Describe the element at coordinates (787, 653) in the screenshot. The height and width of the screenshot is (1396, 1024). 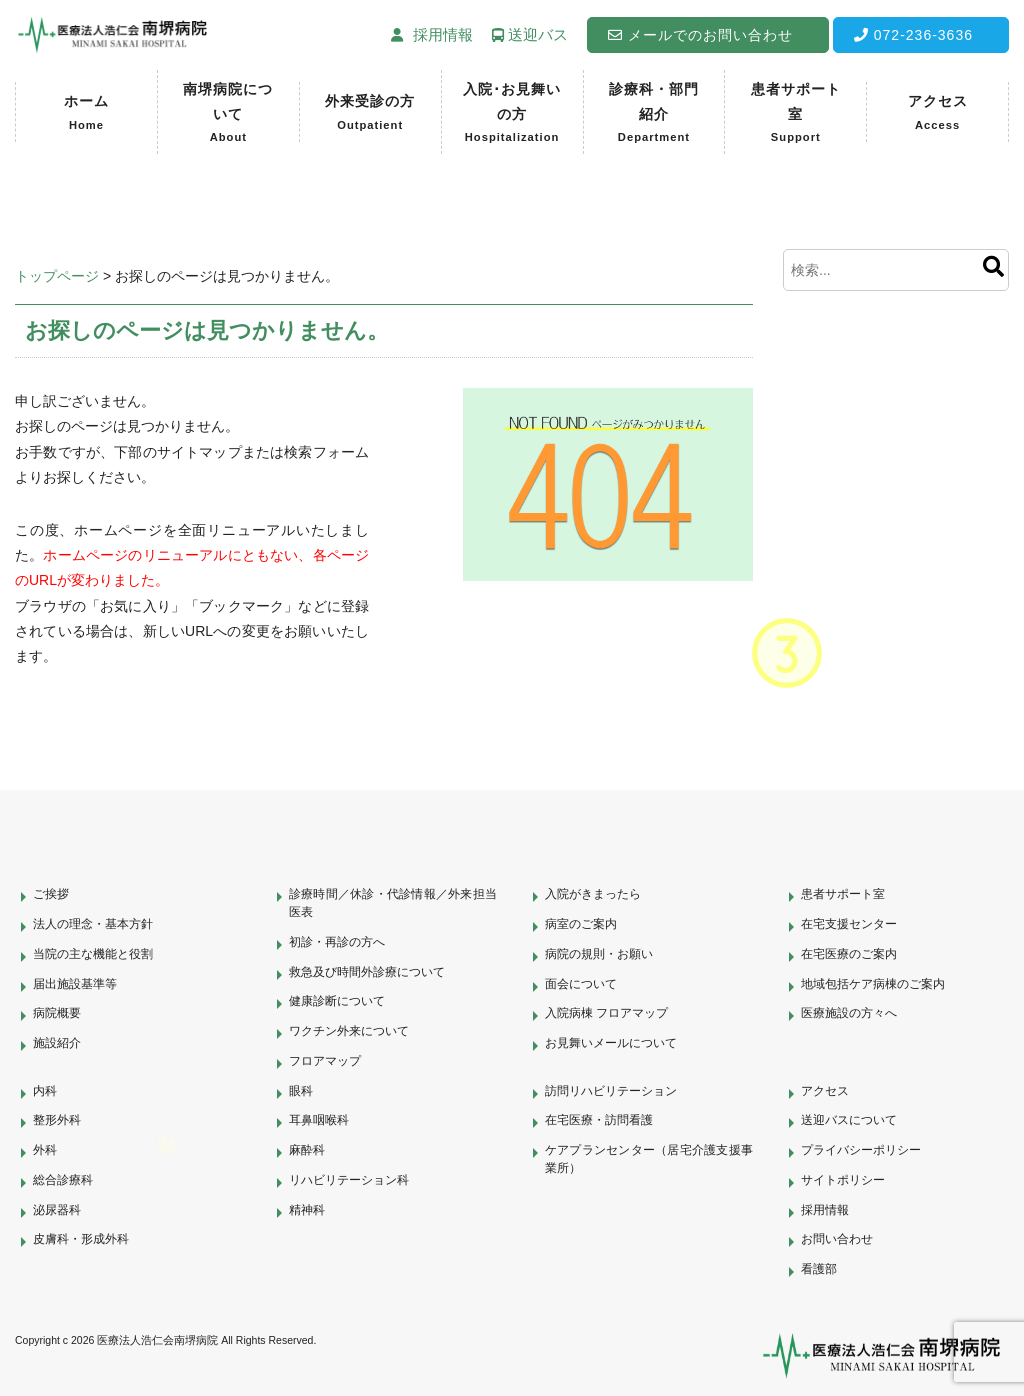
I see `indicates step three in a multi-step process` at that location.